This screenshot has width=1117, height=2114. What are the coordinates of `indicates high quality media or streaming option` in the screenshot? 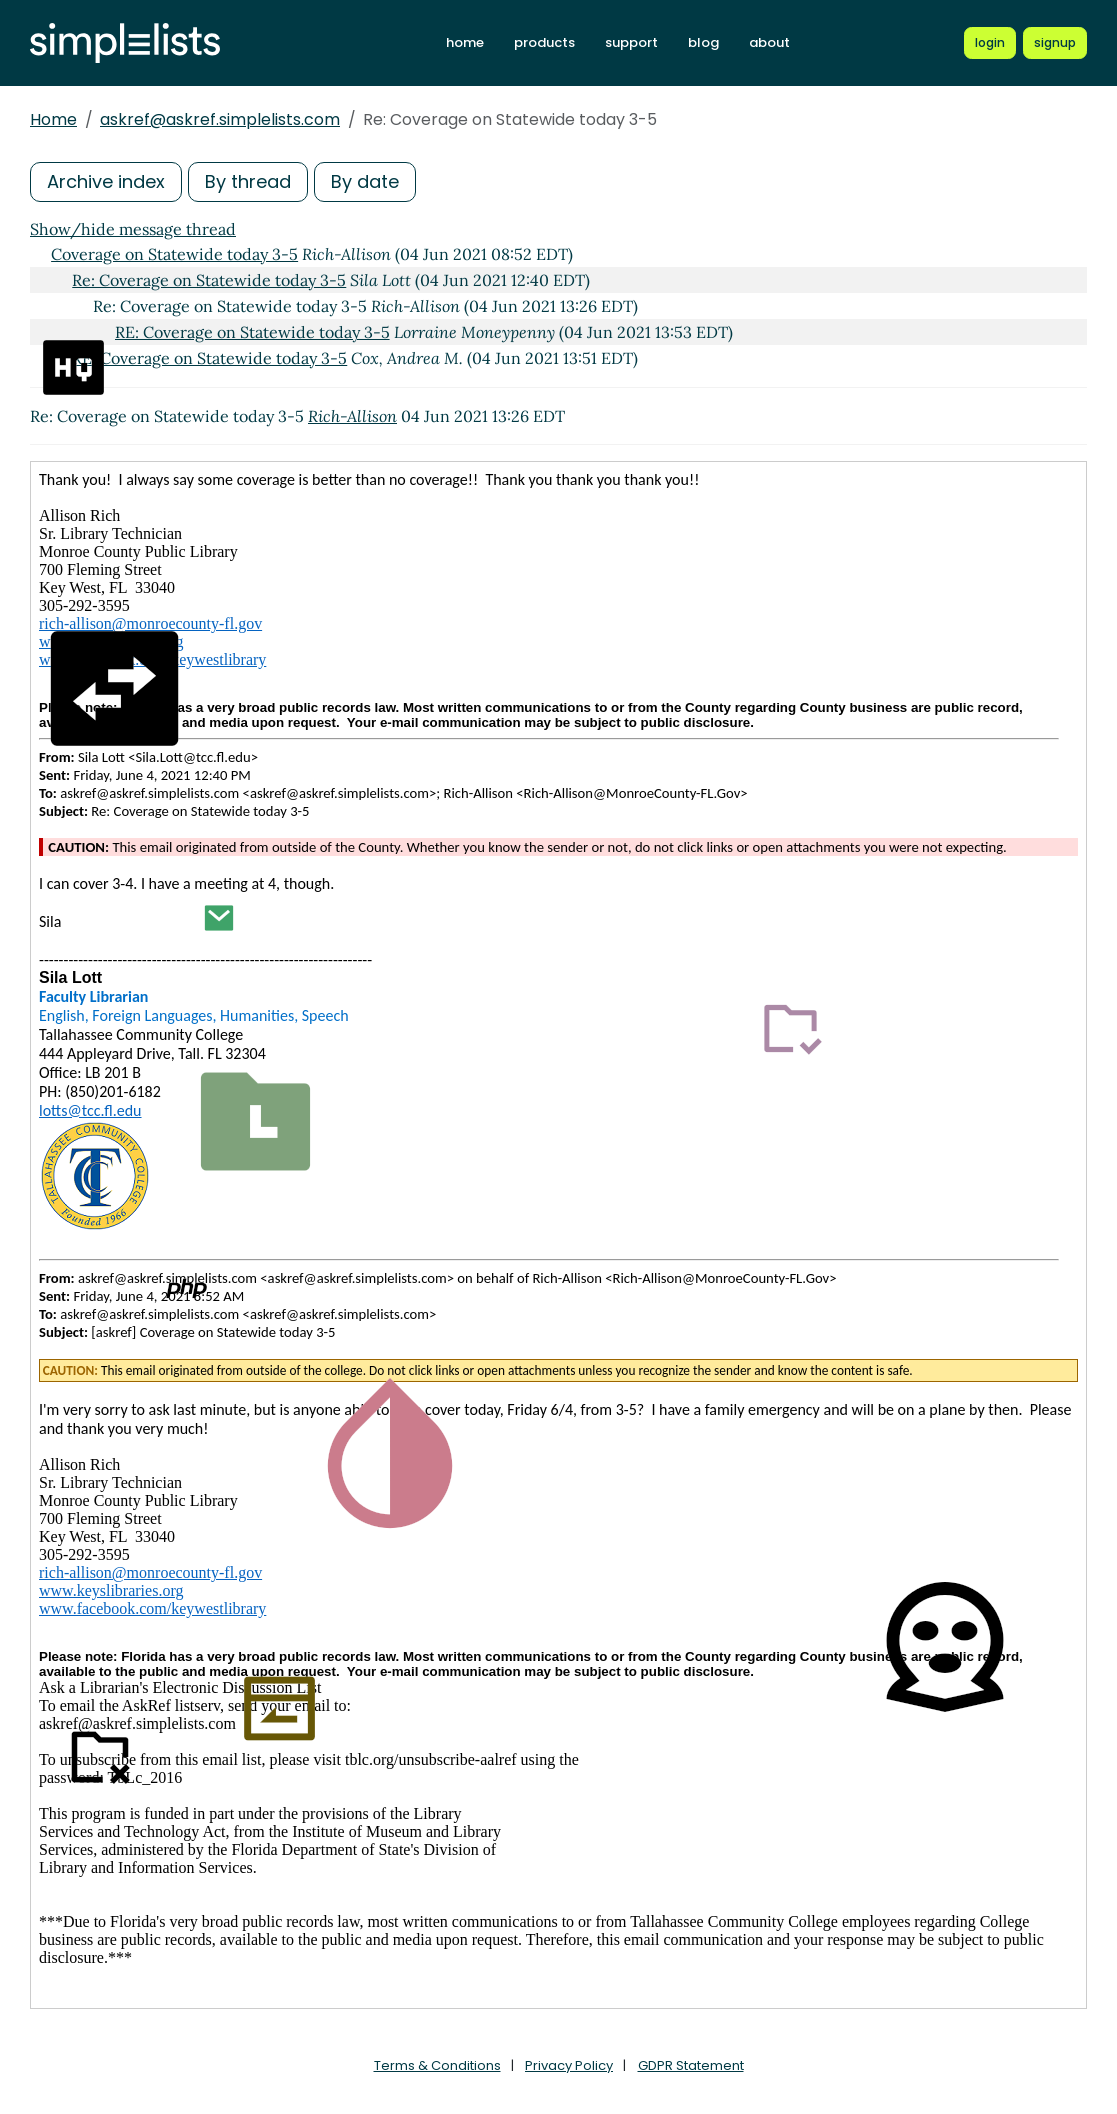 It's located at (73, 367).